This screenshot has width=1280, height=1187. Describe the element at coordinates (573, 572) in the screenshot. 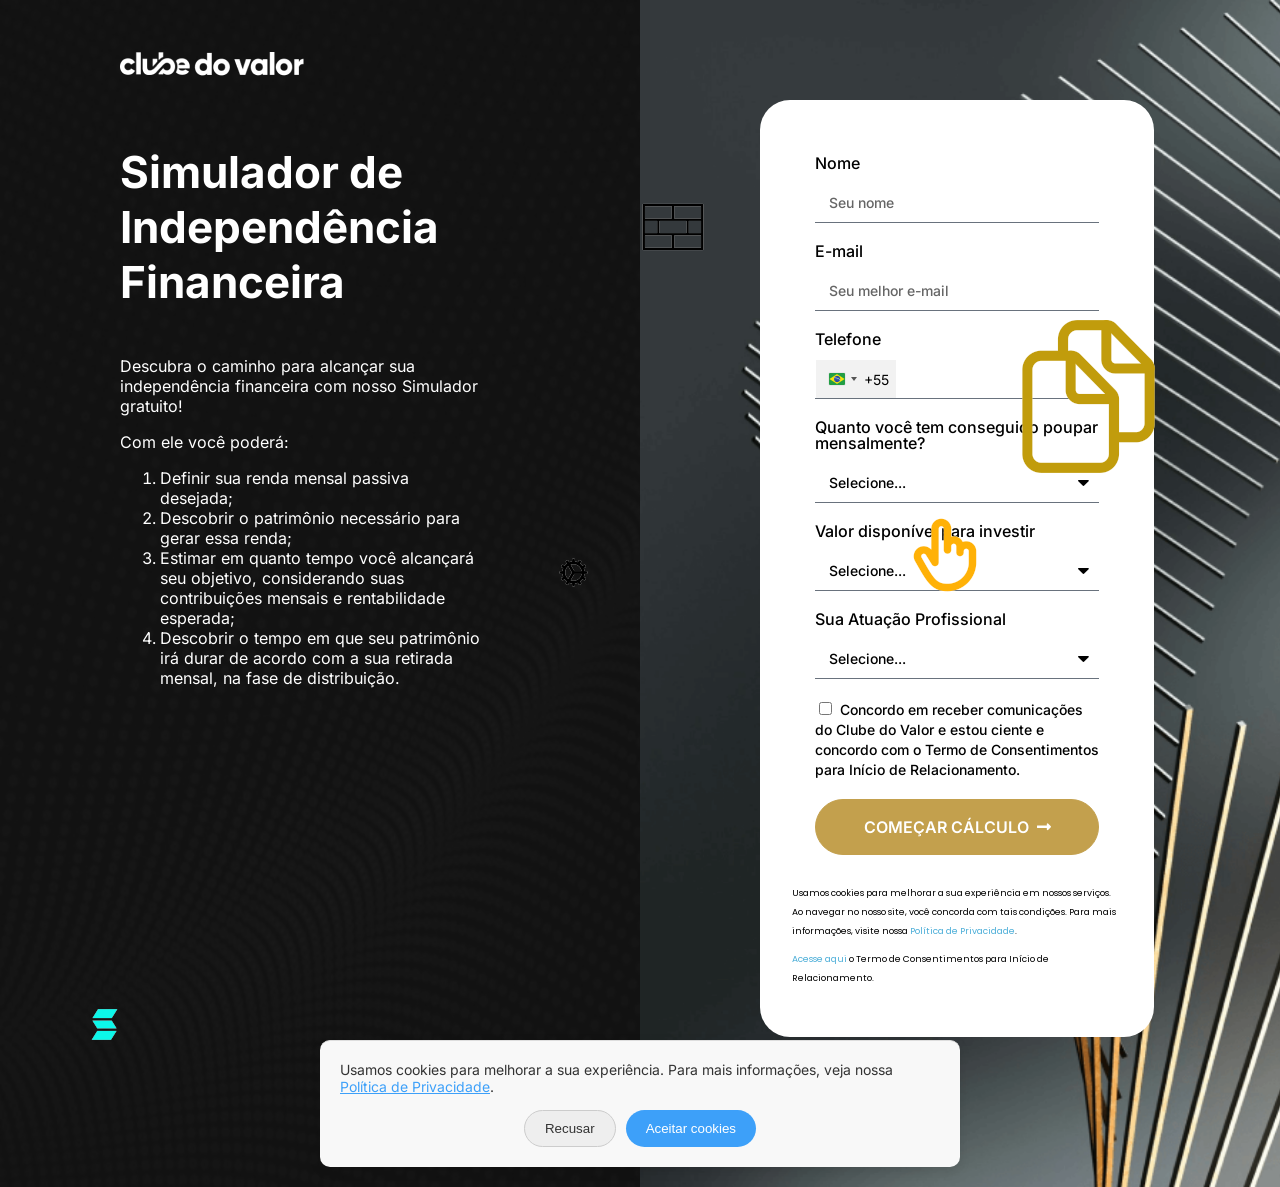

I see `access settings or preferences` at that location.